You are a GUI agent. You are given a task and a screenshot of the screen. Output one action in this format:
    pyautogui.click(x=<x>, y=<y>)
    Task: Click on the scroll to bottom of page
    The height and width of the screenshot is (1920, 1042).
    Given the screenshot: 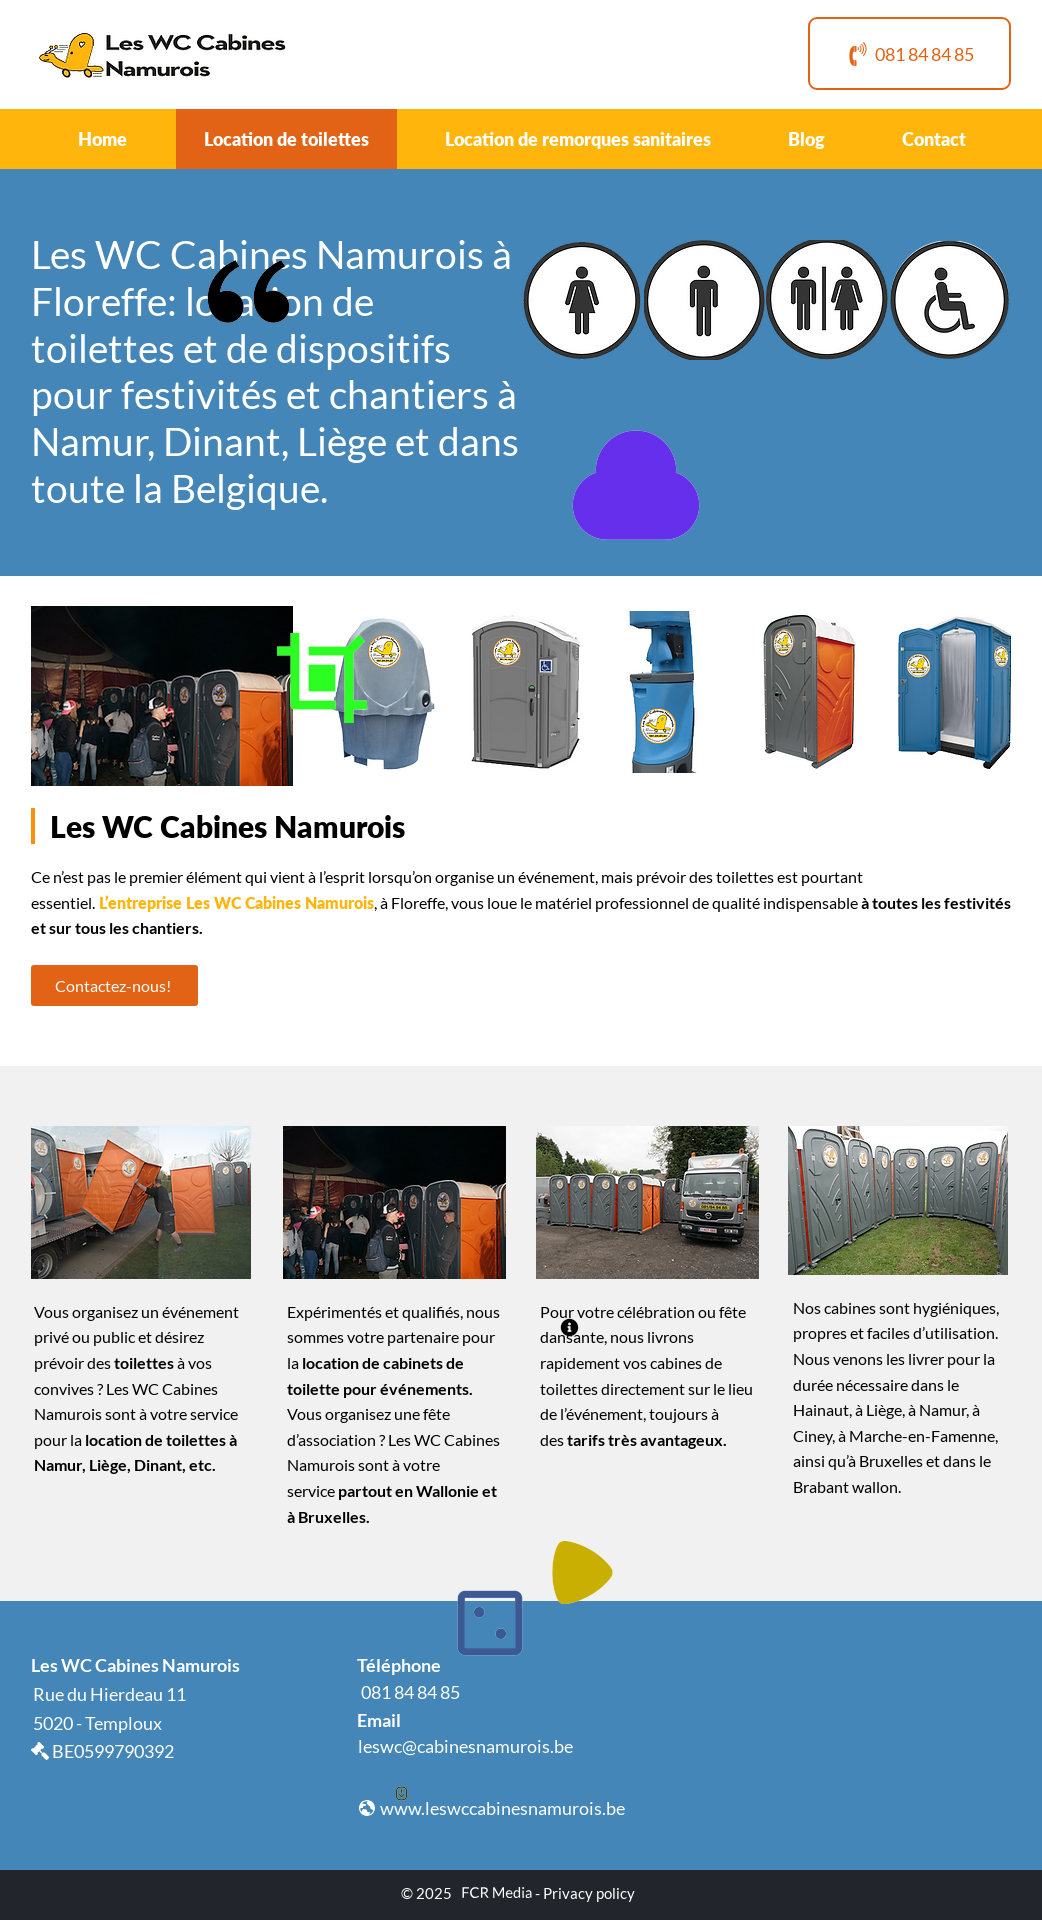 What is the action you would take?
    pyautogui.click(x=401, y=1793)
    